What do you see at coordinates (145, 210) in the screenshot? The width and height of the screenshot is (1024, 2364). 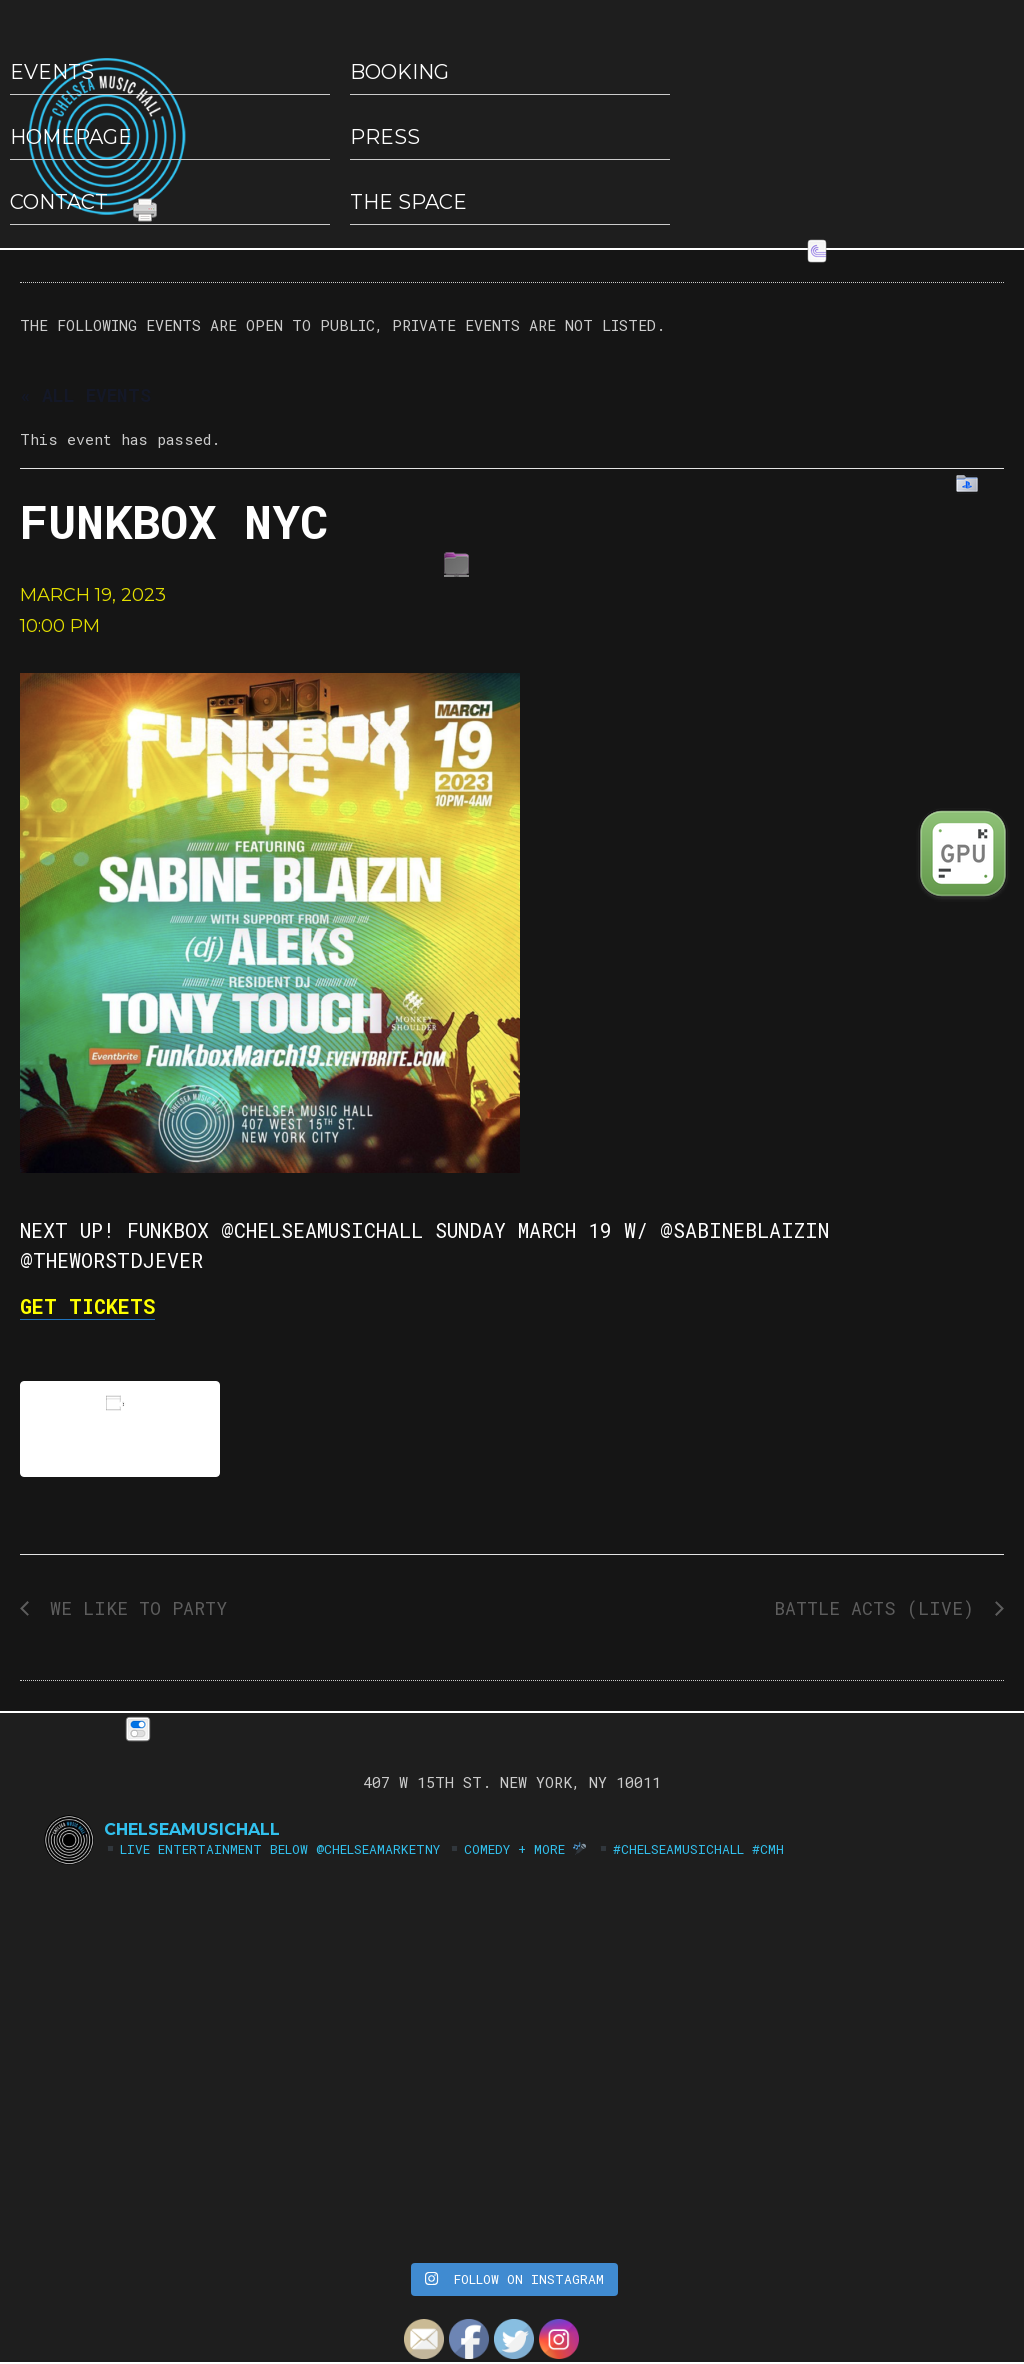 I see `print the current document` at bounding box center [145, 210].